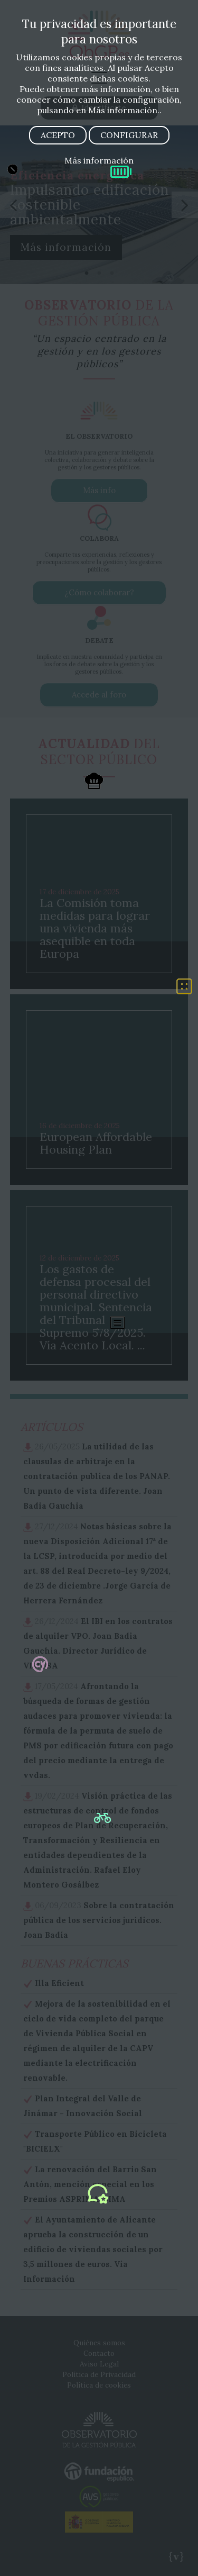  I want to click on view article or document, so click(117, 1322).